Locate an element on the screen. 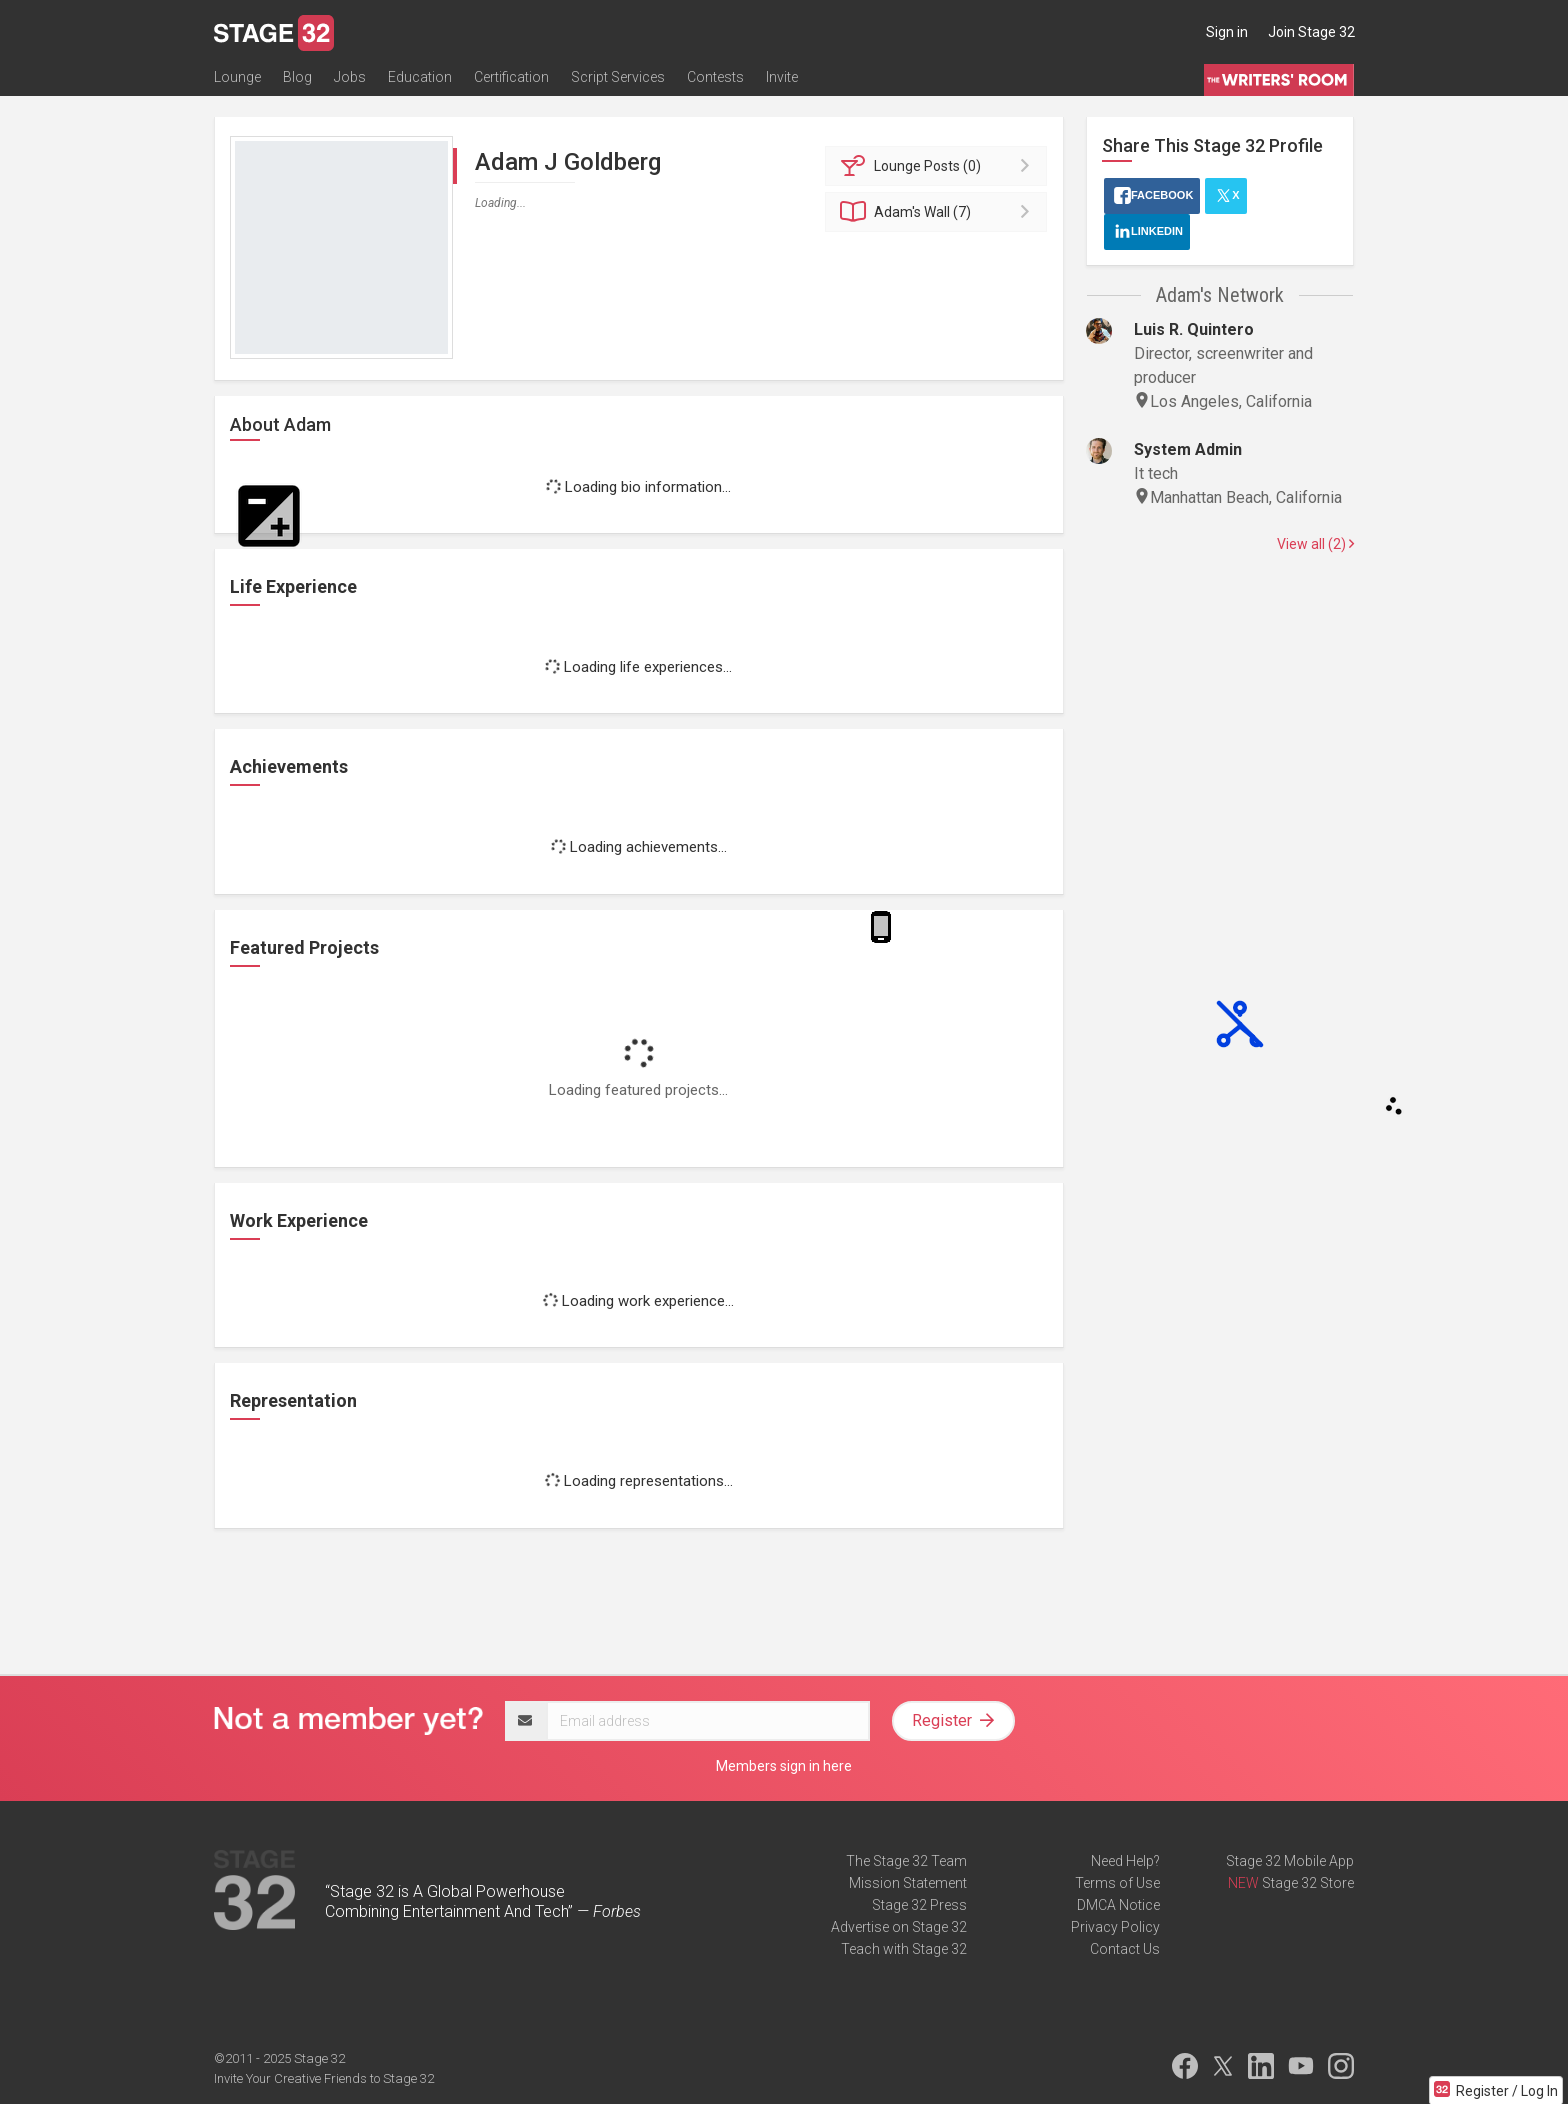 The height and width of the screenshot is (2104, 1568). disable hierarchical view is located at coordinates (1240, 1024).